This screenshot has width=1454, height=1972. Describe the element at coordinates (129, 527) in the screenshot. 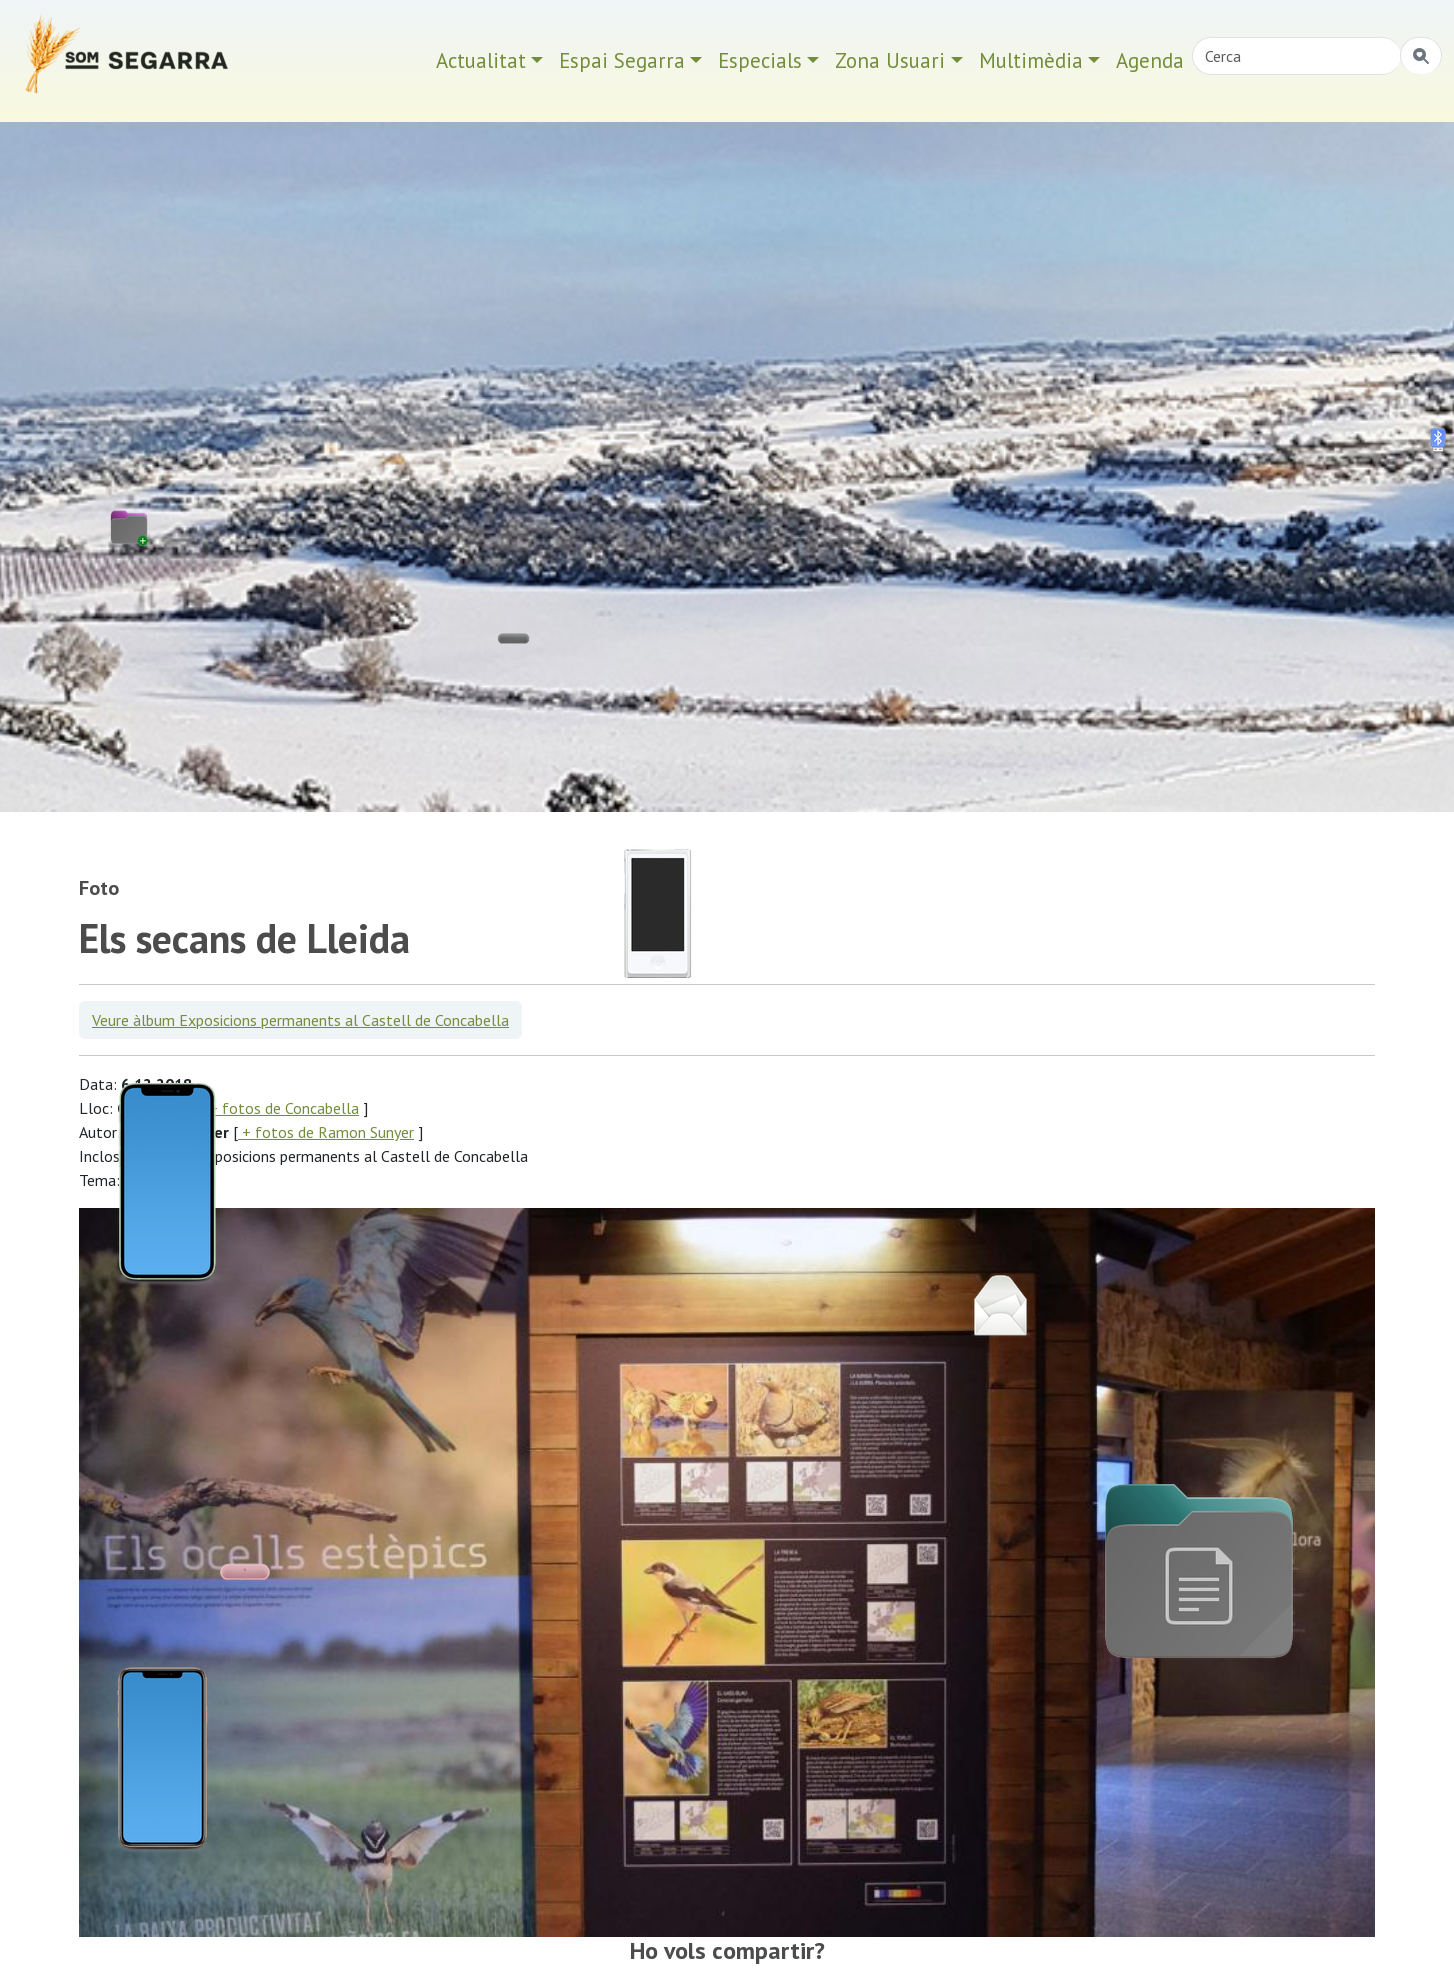

I see `create a new folder` at that location.